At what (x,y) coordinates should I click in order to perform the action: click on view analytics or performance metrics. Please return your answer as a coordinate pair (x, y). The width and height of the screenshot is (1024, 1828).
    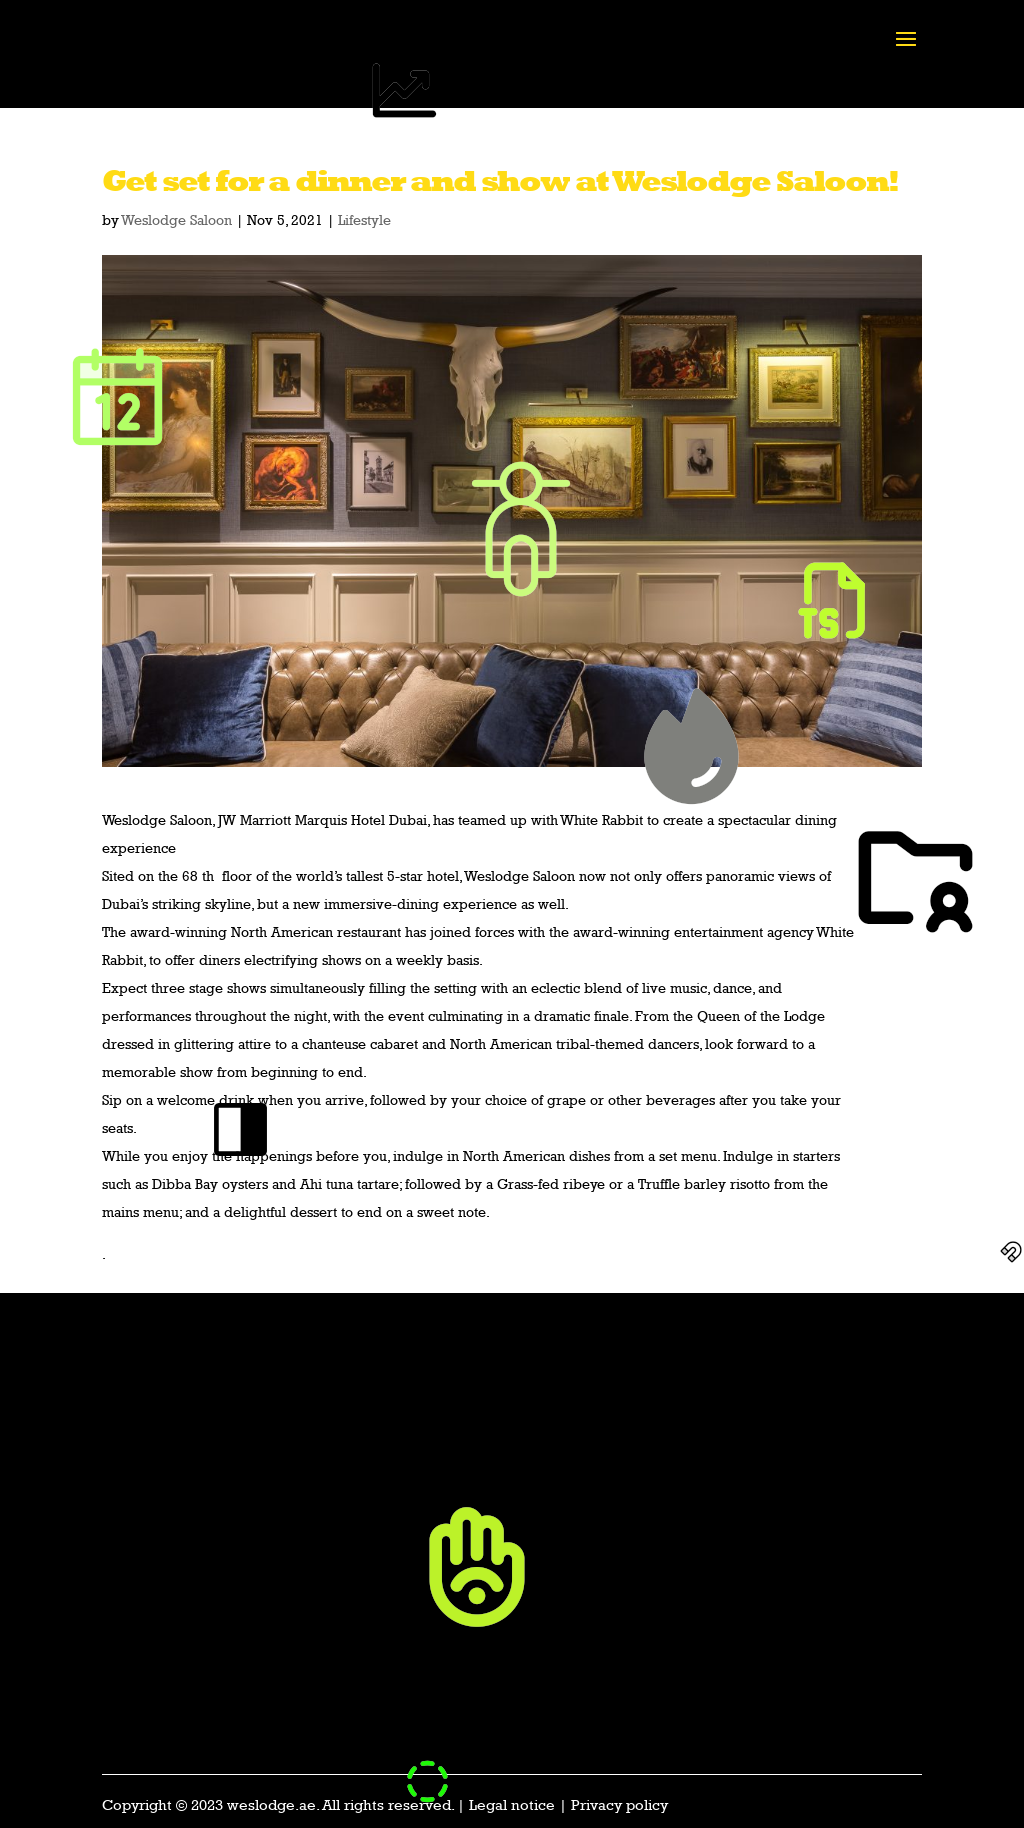
    Looking at the image, I should click on (404, 90).